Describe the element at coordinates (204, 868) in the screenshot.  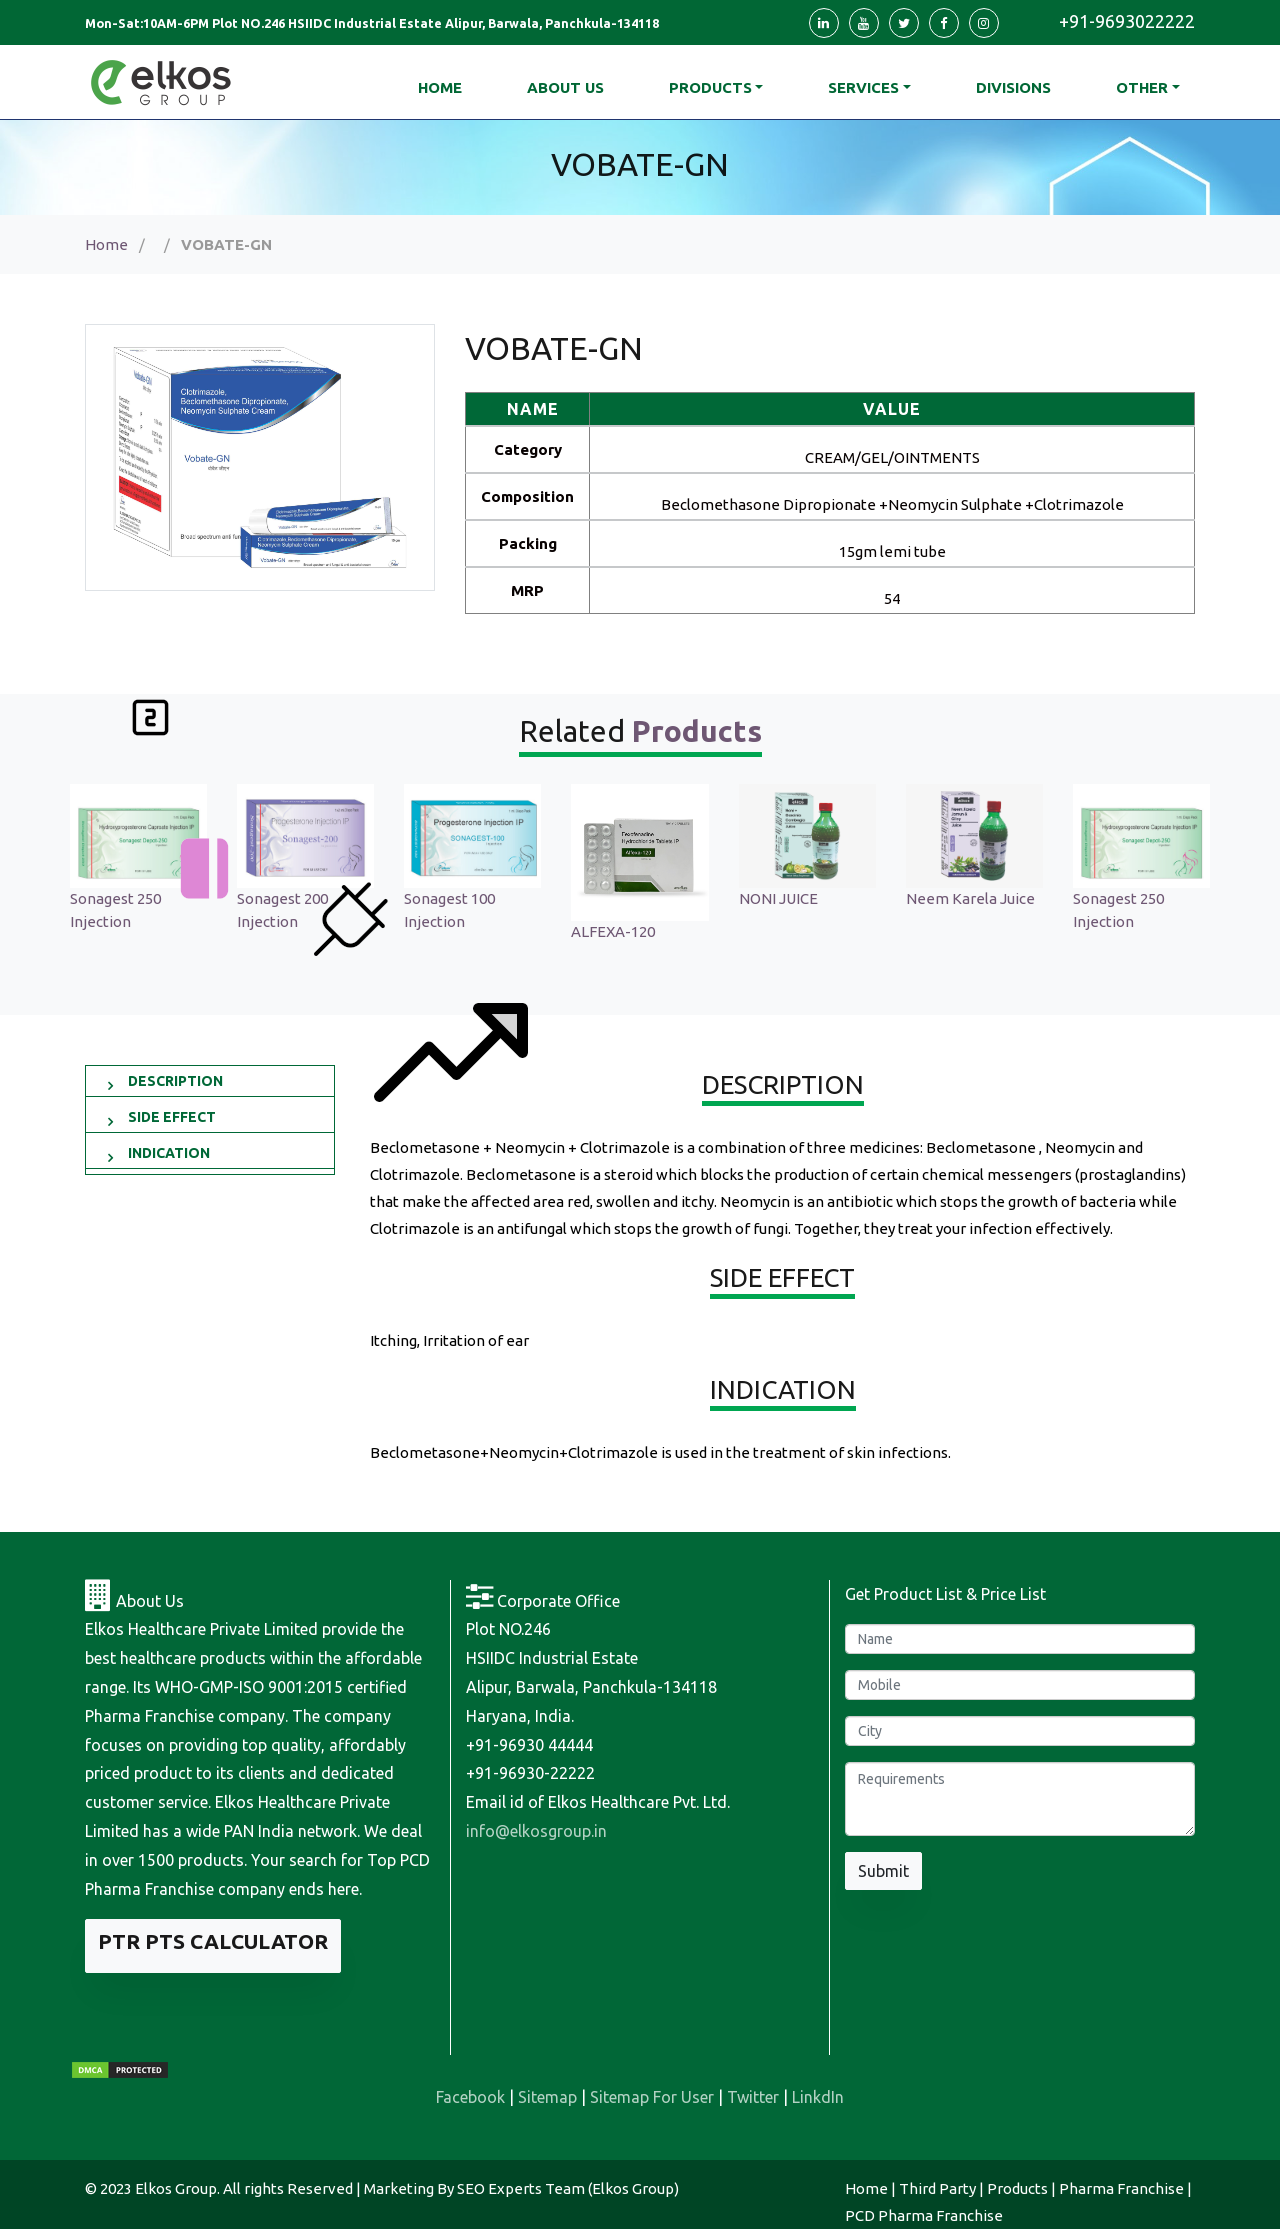
I see `open your journal or notebook` at that location.